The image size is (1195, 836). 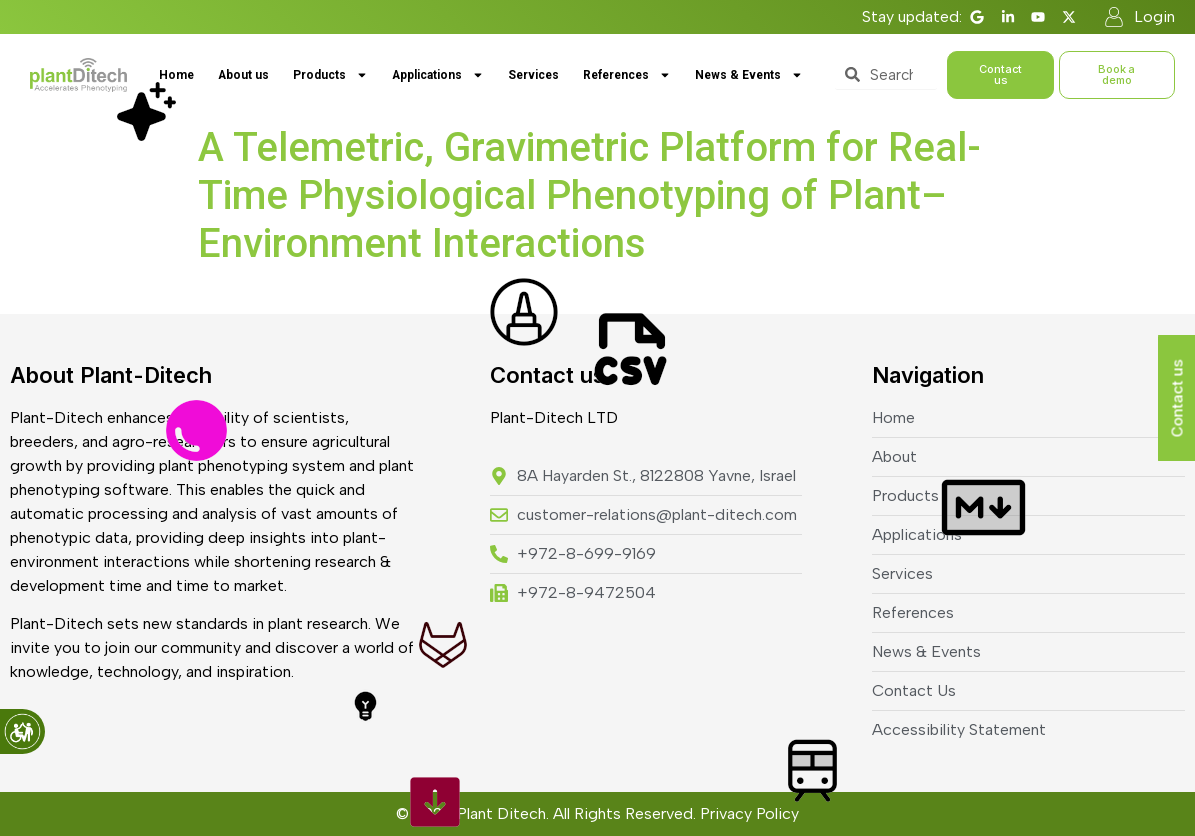 What do you see at coordinates (632, 352) in the screenshot?
I see `open or view a CSV file` at bounding box center [632, 352].